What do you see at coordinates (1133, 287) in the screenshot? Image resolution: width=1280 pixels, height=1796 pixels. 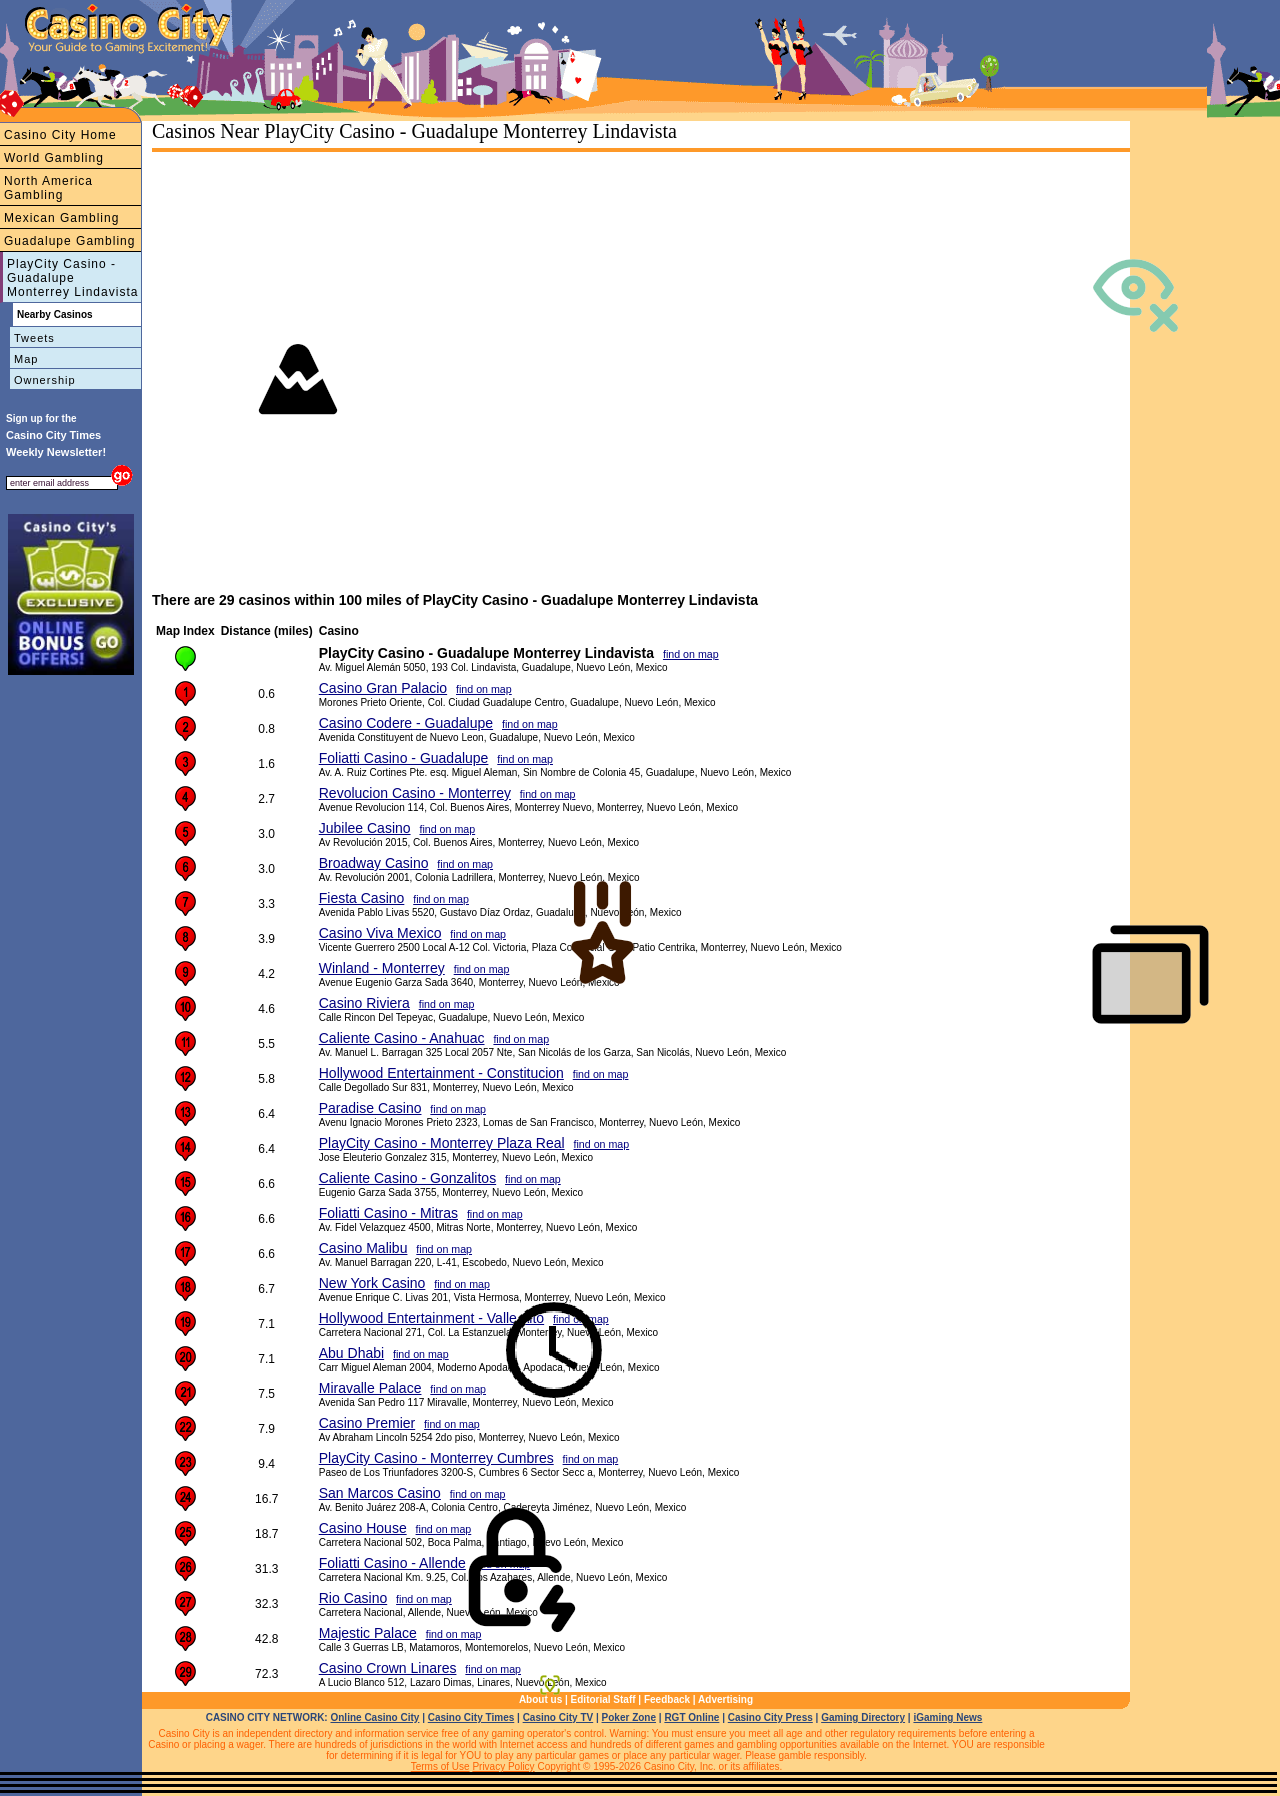 I see `hide from view` at bounding box center [1133, 287].